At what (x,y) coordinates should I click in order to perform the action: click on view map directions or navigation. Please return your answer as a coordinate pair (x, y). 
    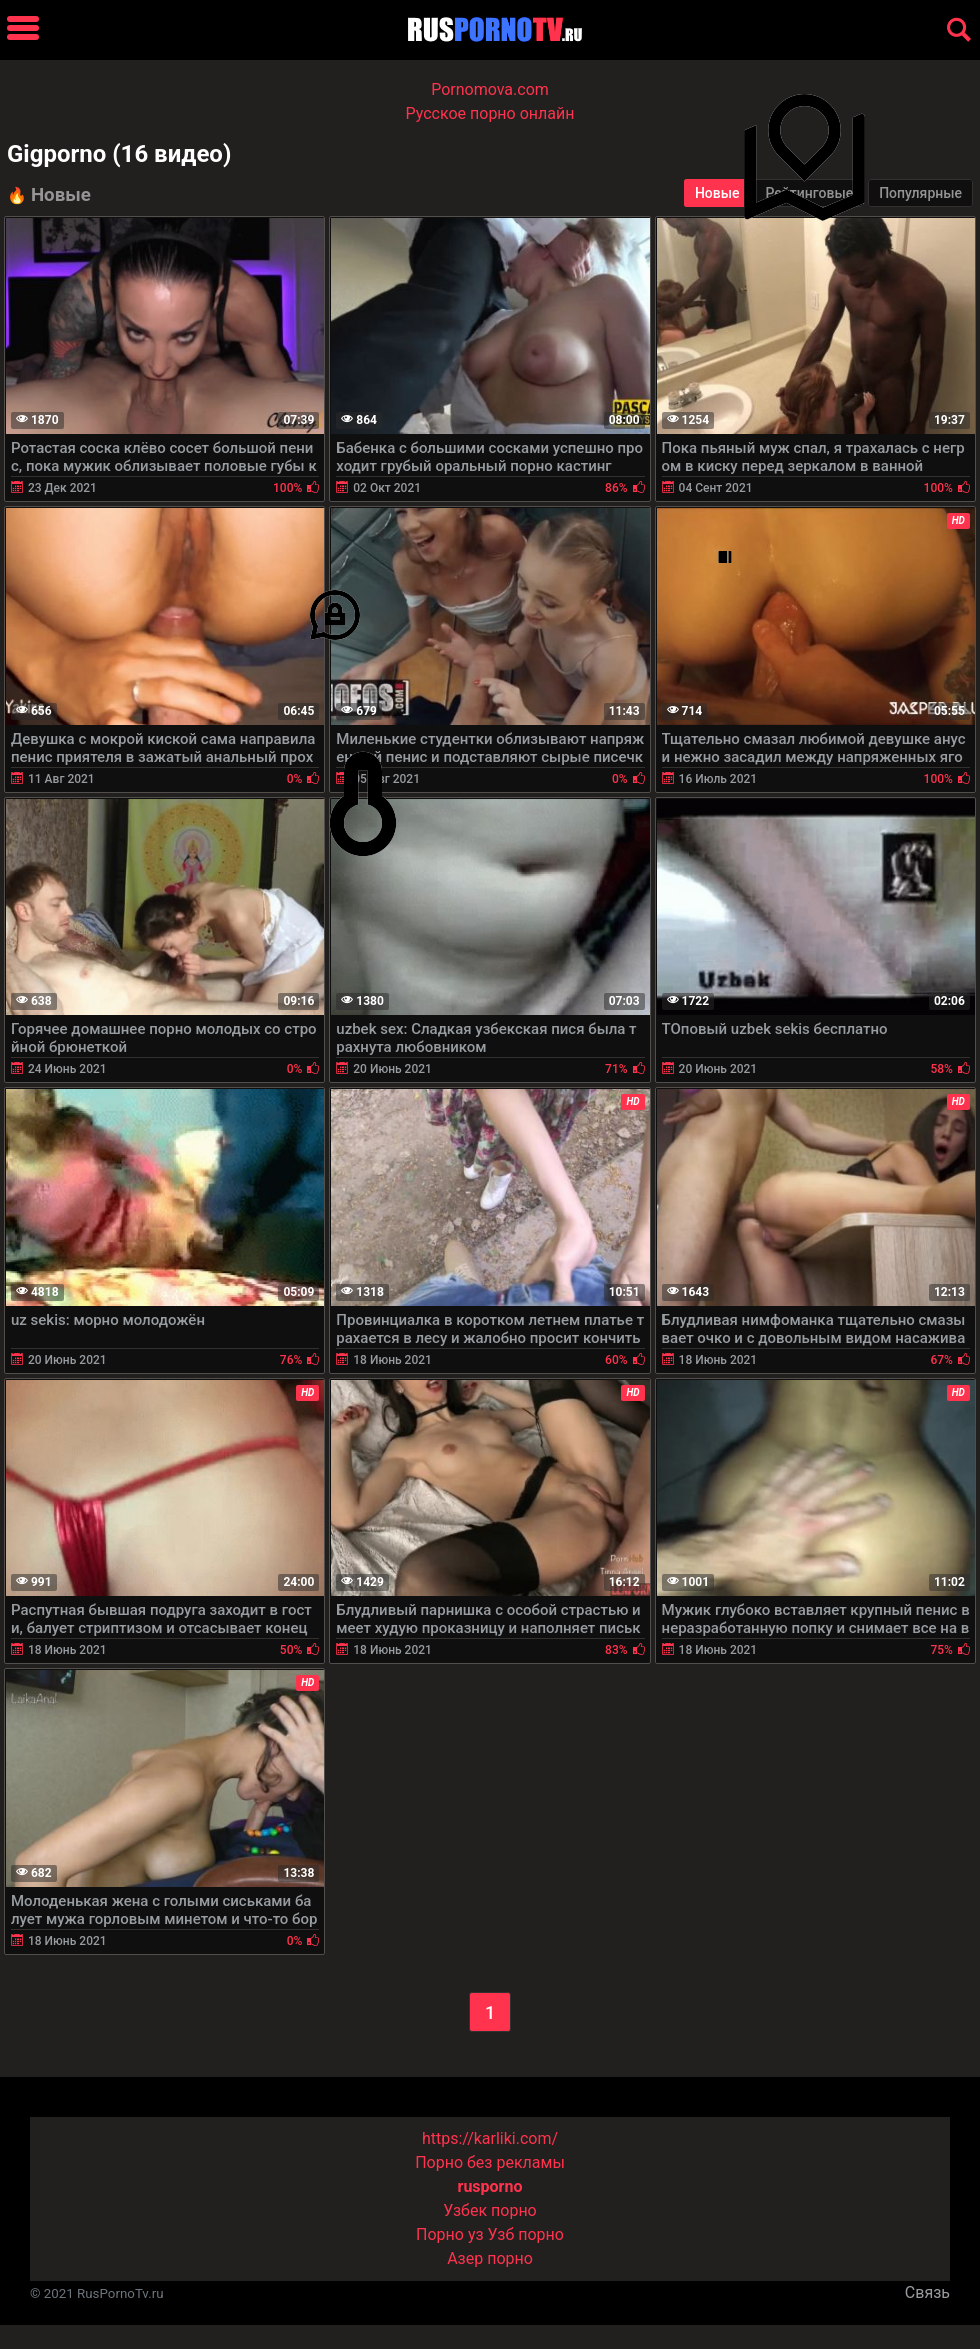
    Looking at the image, I should click on (804, 160).